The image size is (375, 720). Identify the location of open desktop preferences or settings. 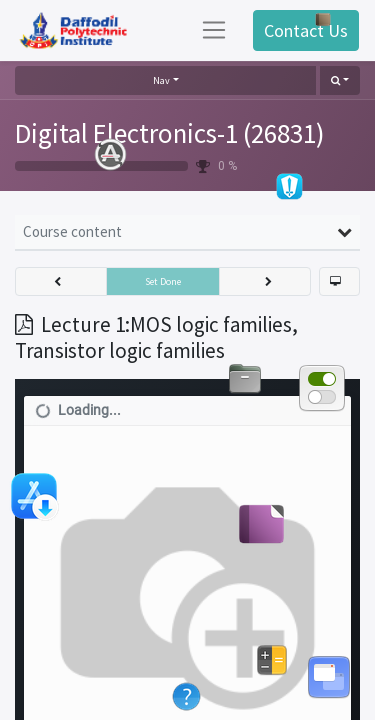
(322, 388).